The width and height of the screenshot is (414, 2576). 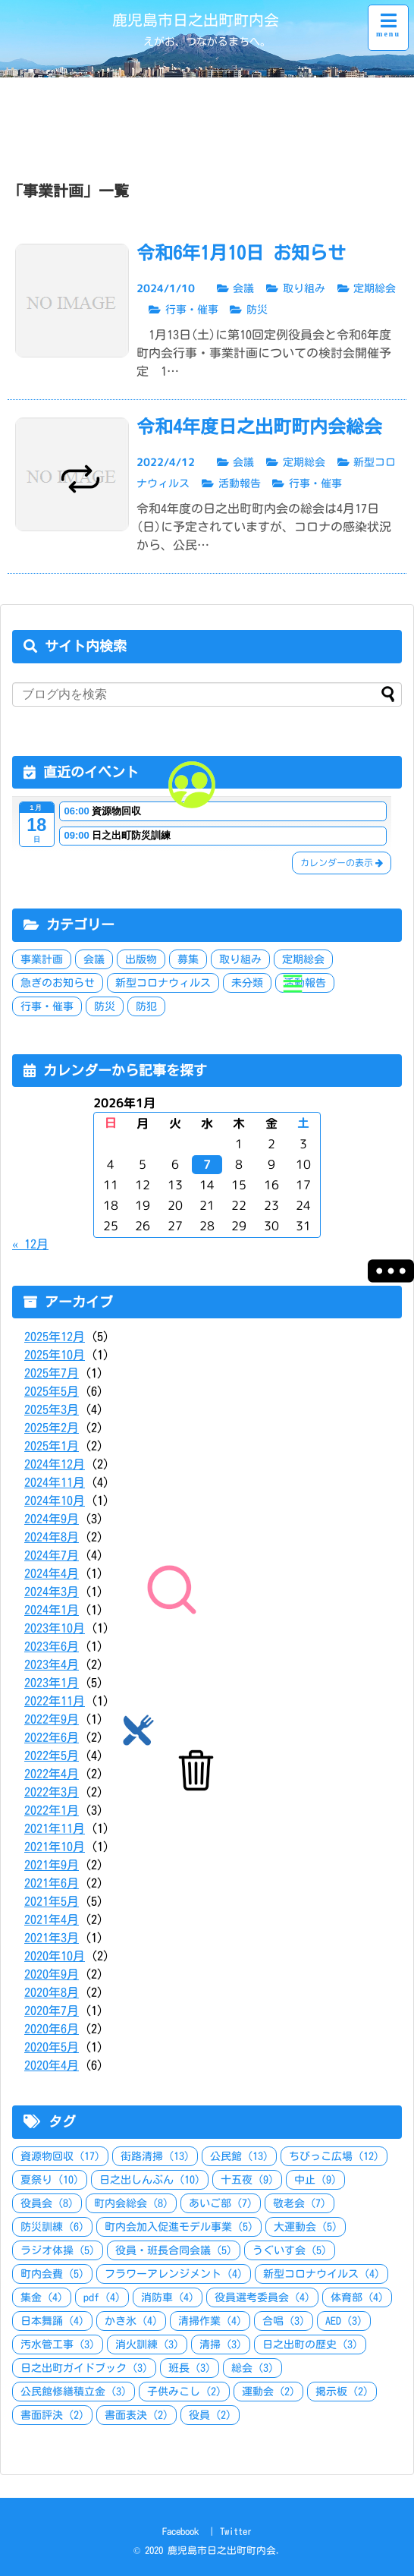 What do you see at coordinates (390, 1271) in the screenshot?
I see `access more options or actions` at bounding box center [390, 1271].